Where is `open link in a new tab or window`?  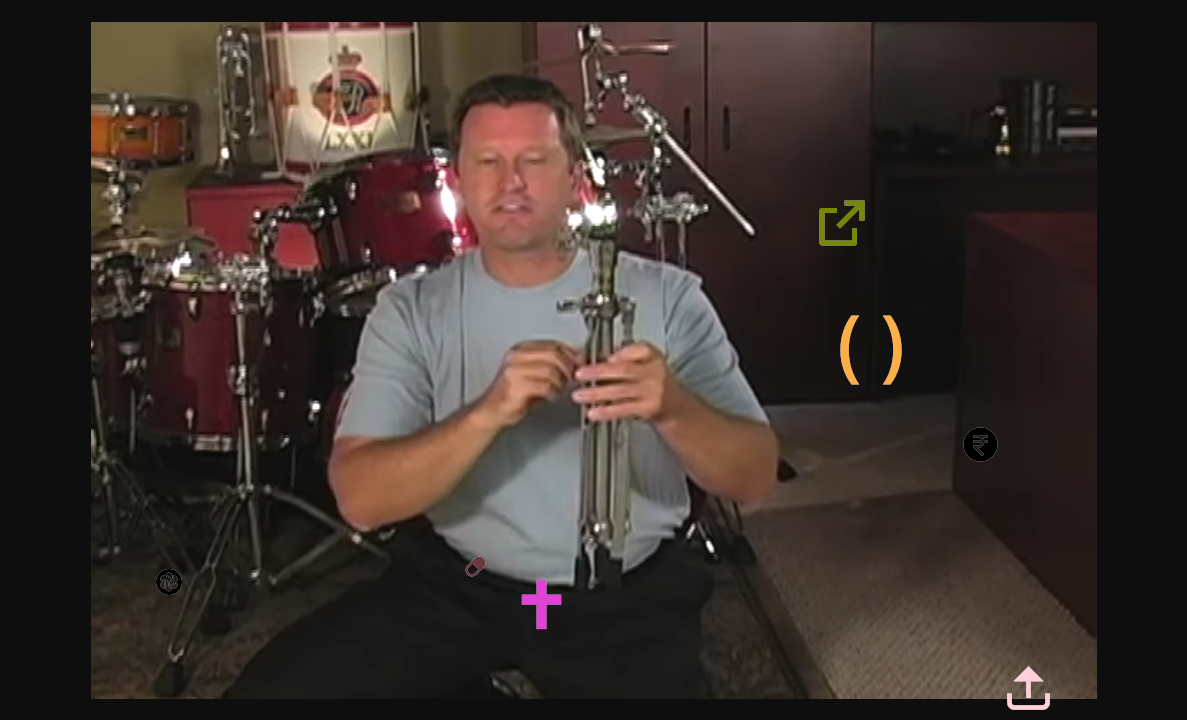 open link in a new tab or window is located at coordinates (842, 223).